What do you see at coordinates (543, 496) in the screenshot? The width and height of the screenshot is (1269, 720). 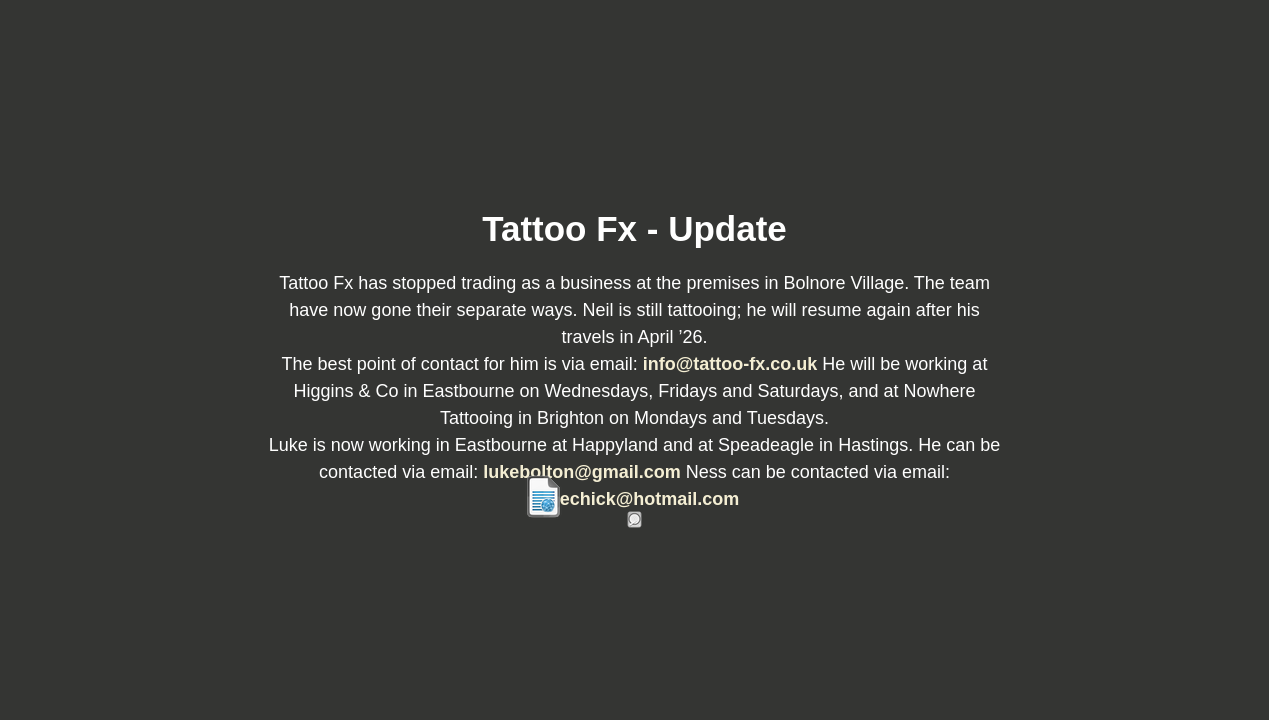 I see `open a web document file` at bounding box center [543, 496].